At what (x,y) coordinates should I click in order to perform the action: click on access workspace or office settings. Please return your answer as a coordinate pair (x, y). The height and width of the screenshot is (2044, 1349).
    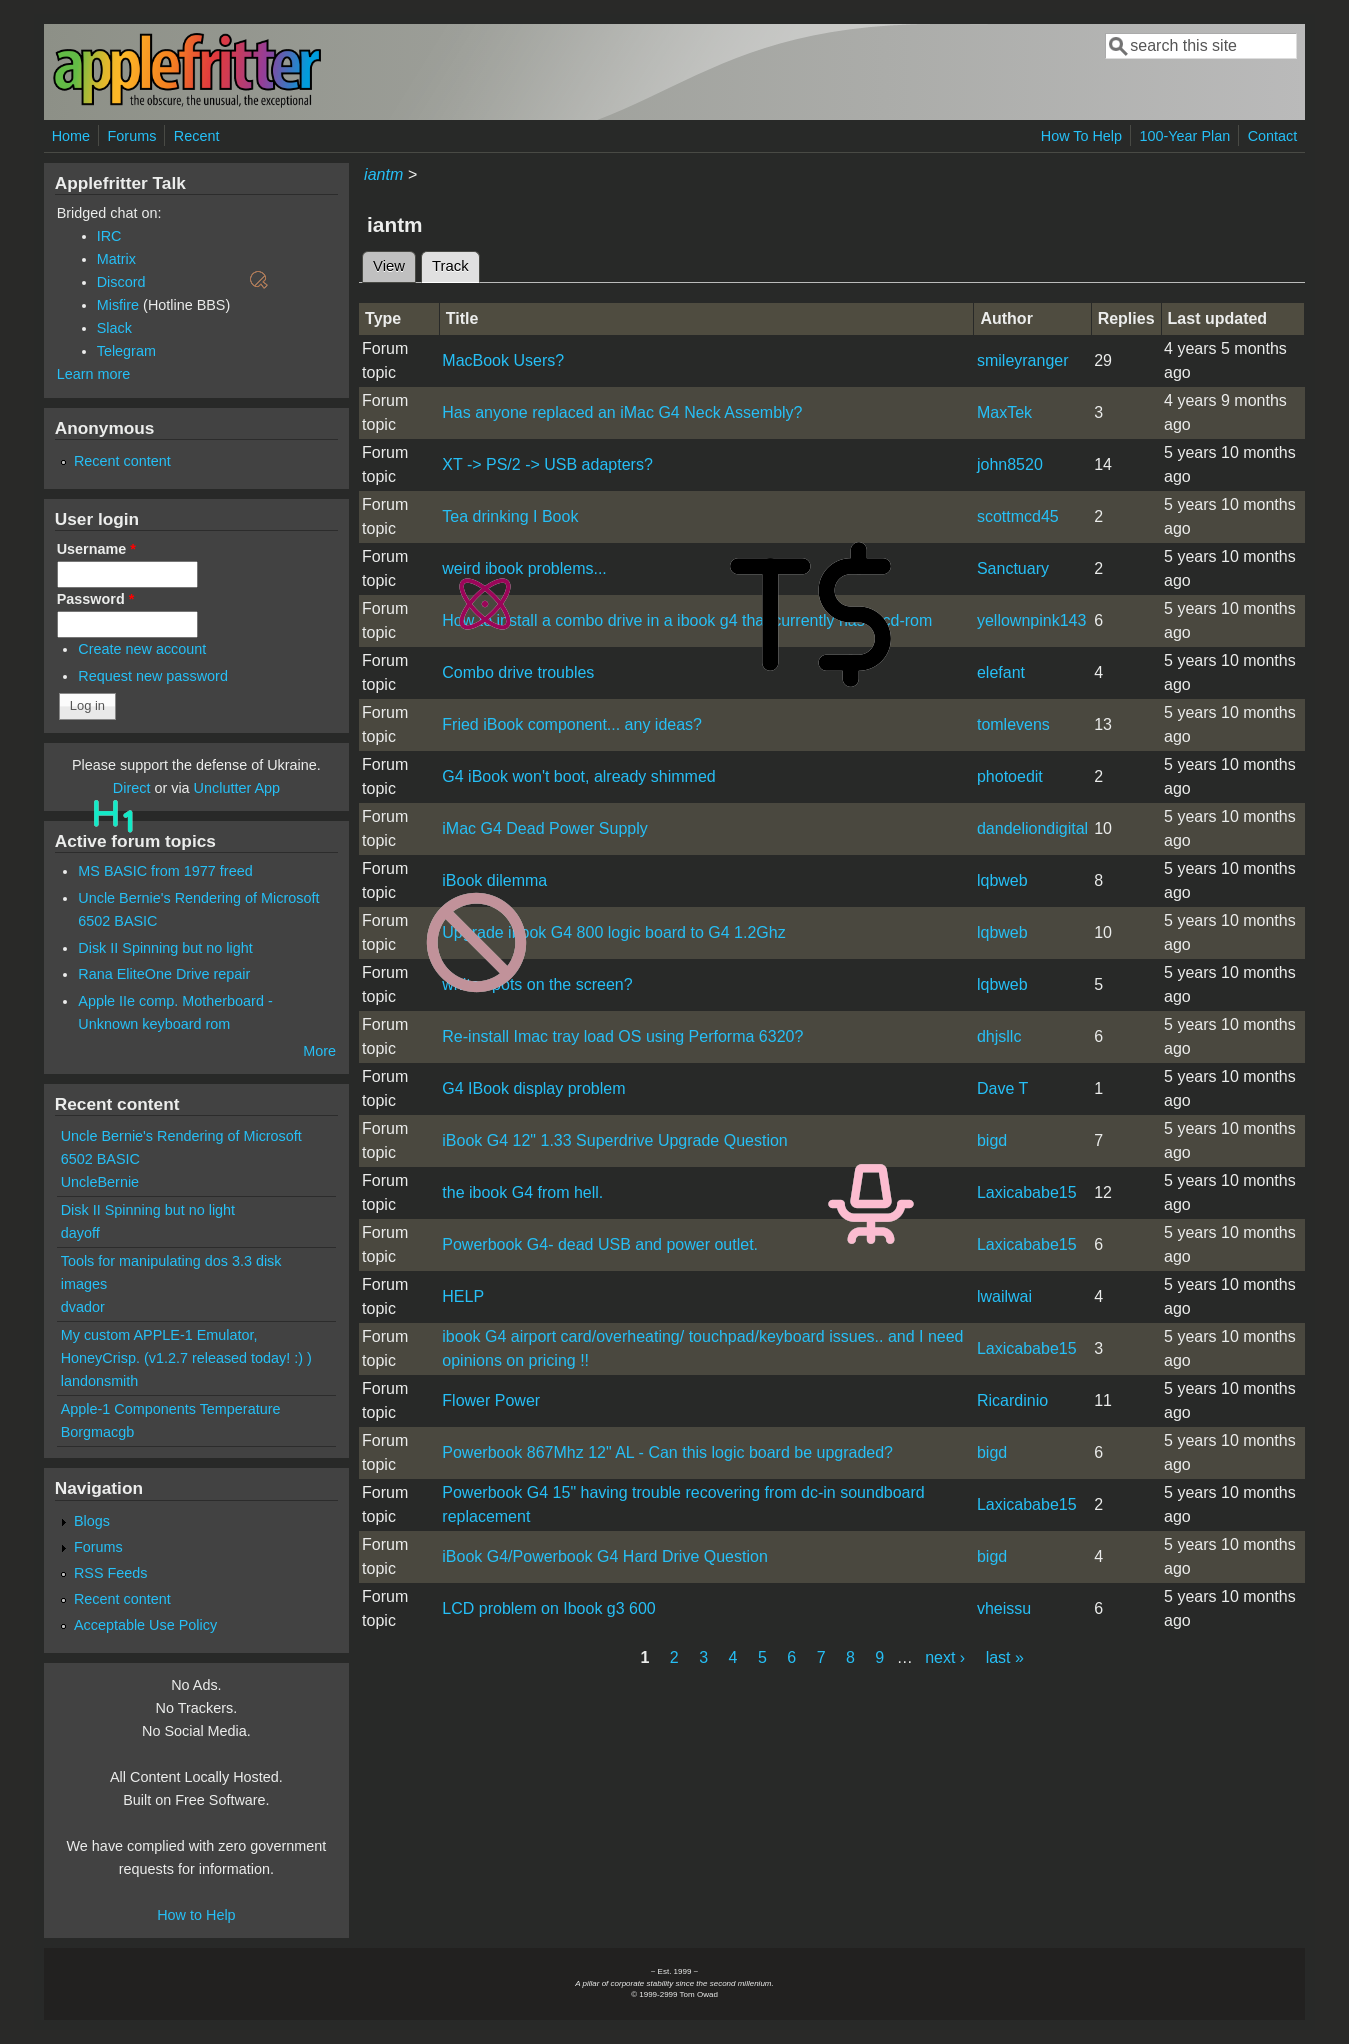
    Looking at the image, I should click on (871, 1204).